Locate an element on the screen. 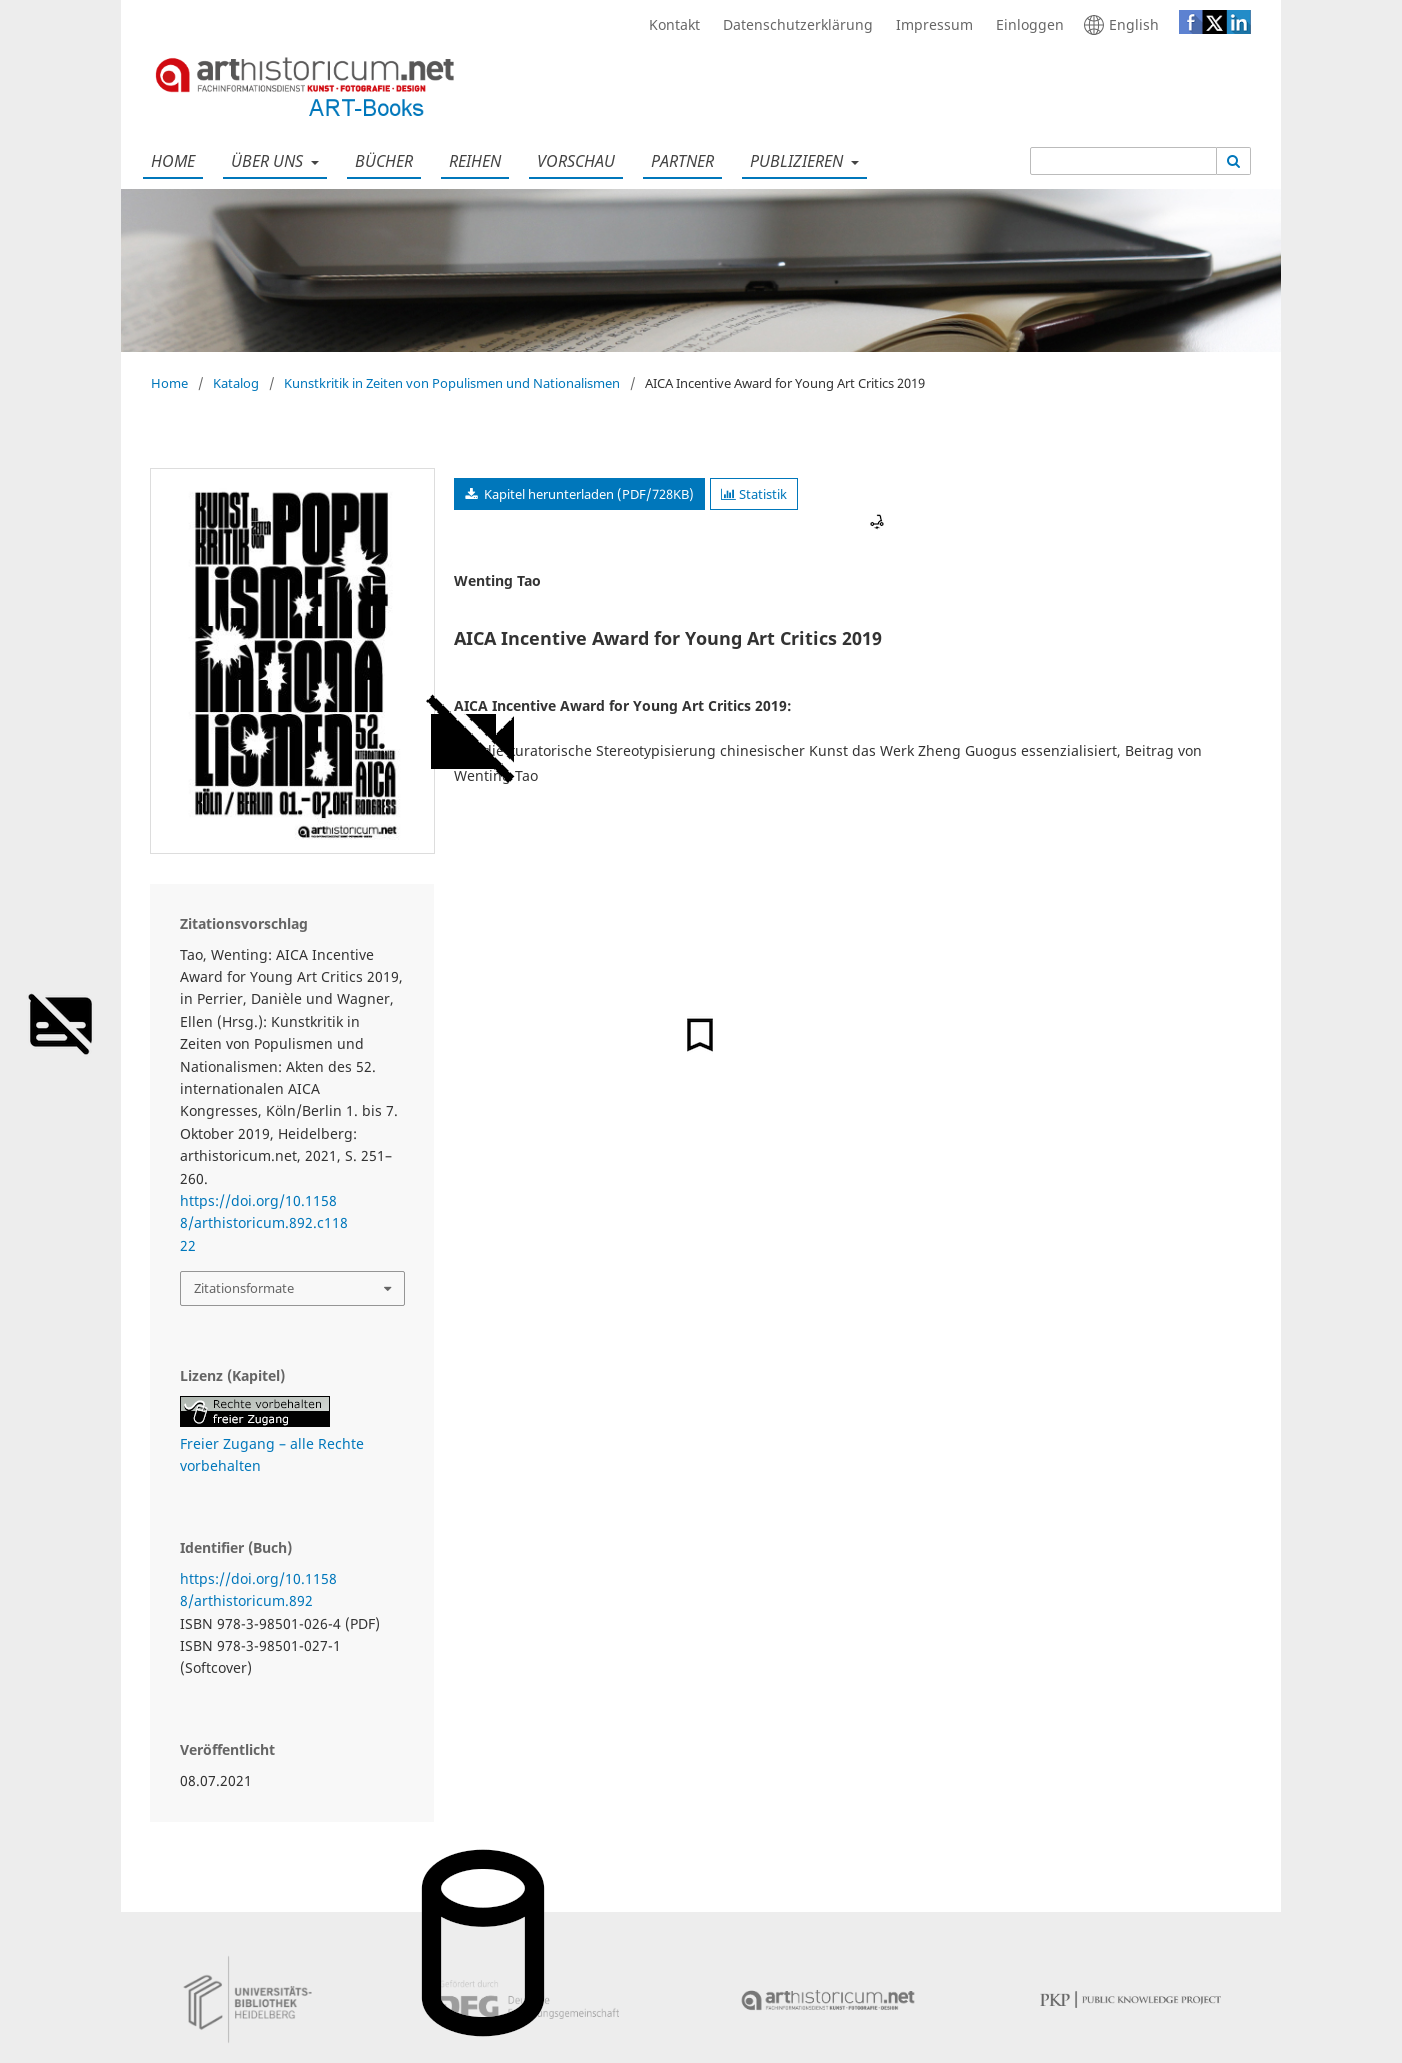 The height and width of the screenshot is (2063, 1402). save this item for later is located at coordinates (700, 1035).